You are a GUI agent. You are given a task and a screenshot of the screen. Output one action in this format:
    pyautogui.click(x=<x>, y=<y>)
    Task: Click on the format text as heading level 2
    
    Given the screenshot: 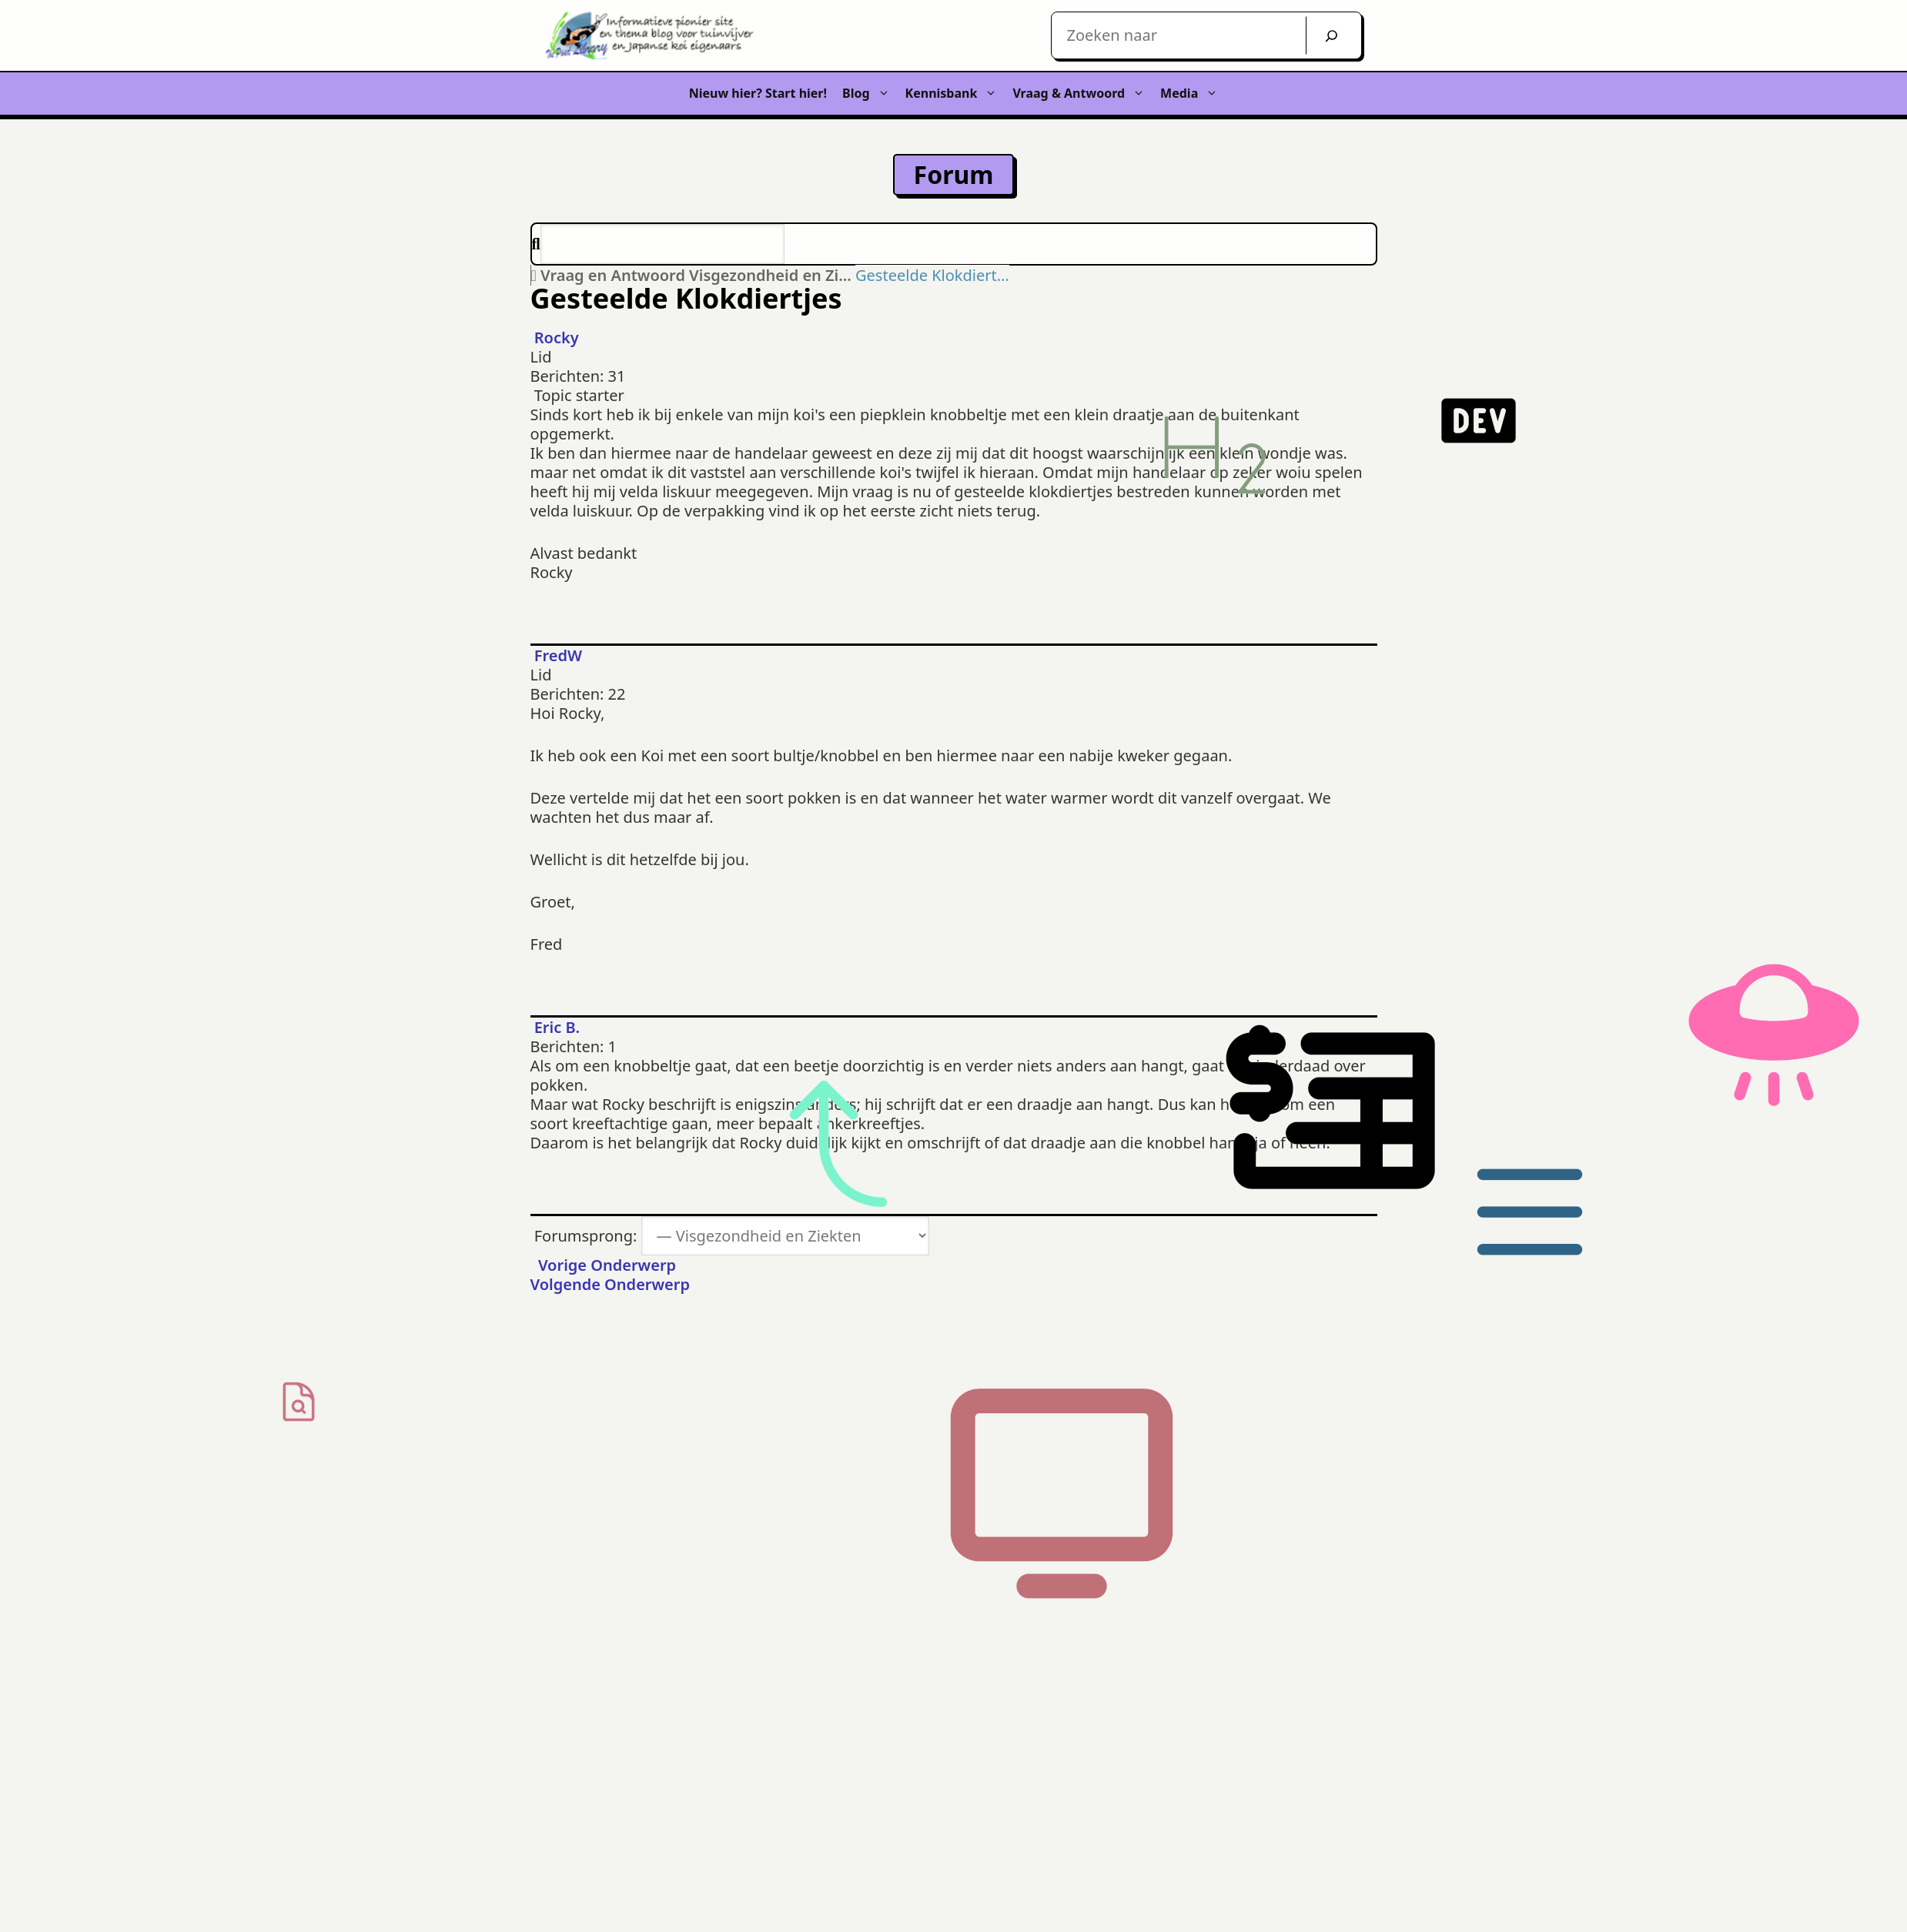 What is the action you would take?
    pyautogui.click(x=1209, y=453)
    